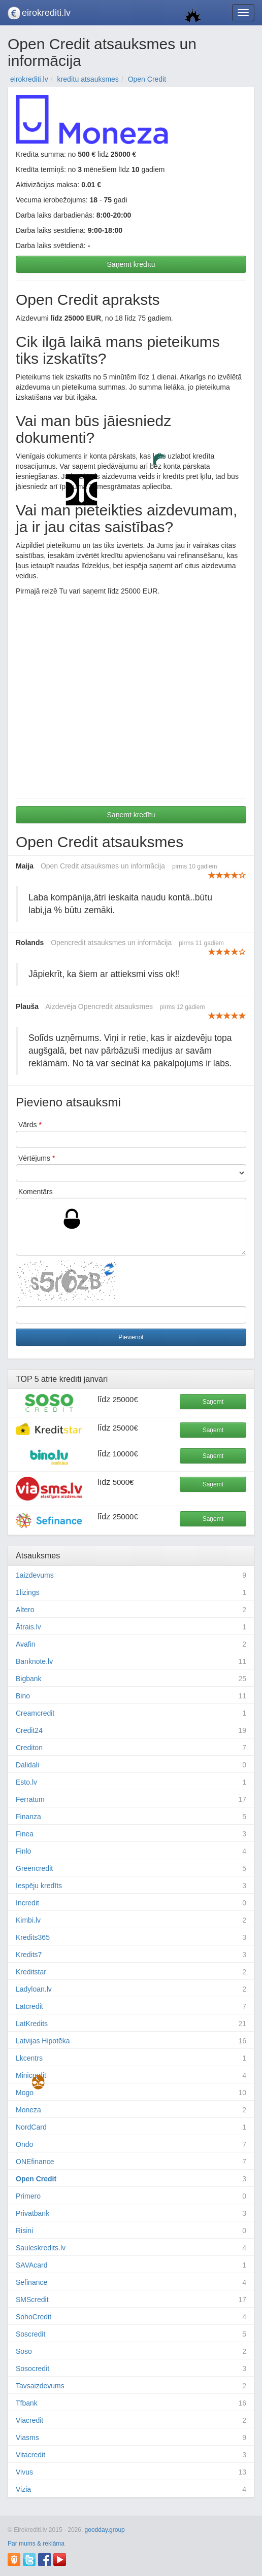 Image resolution: width=262 pixels, height=2576 pixels. I want to click on indicates a locked or secured item, so click(72, 1219).